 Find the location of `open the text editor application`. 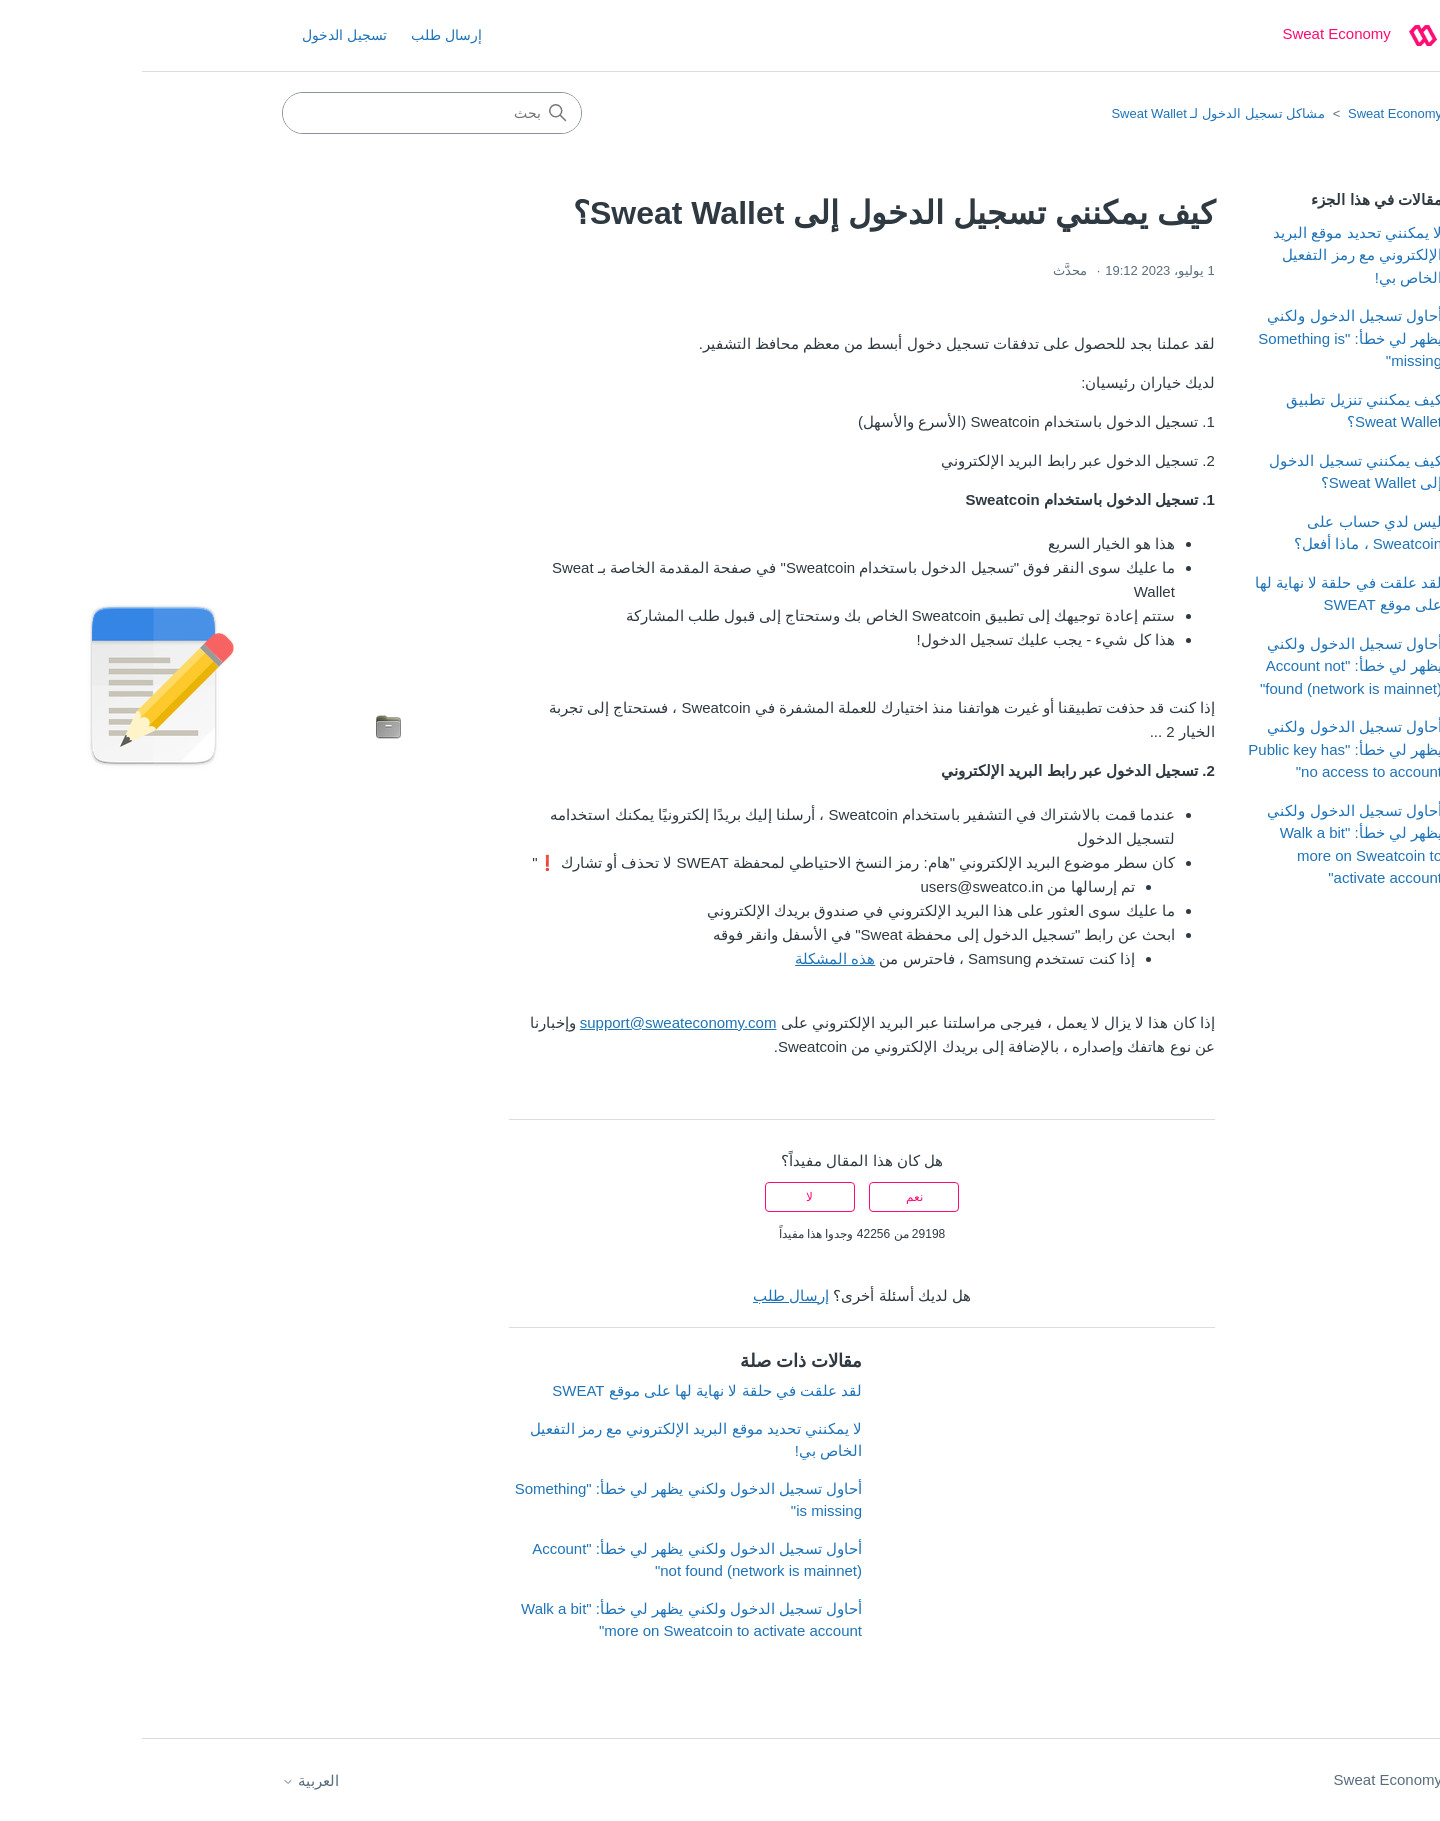

open the text editor application is located at coordinates (153, 685).